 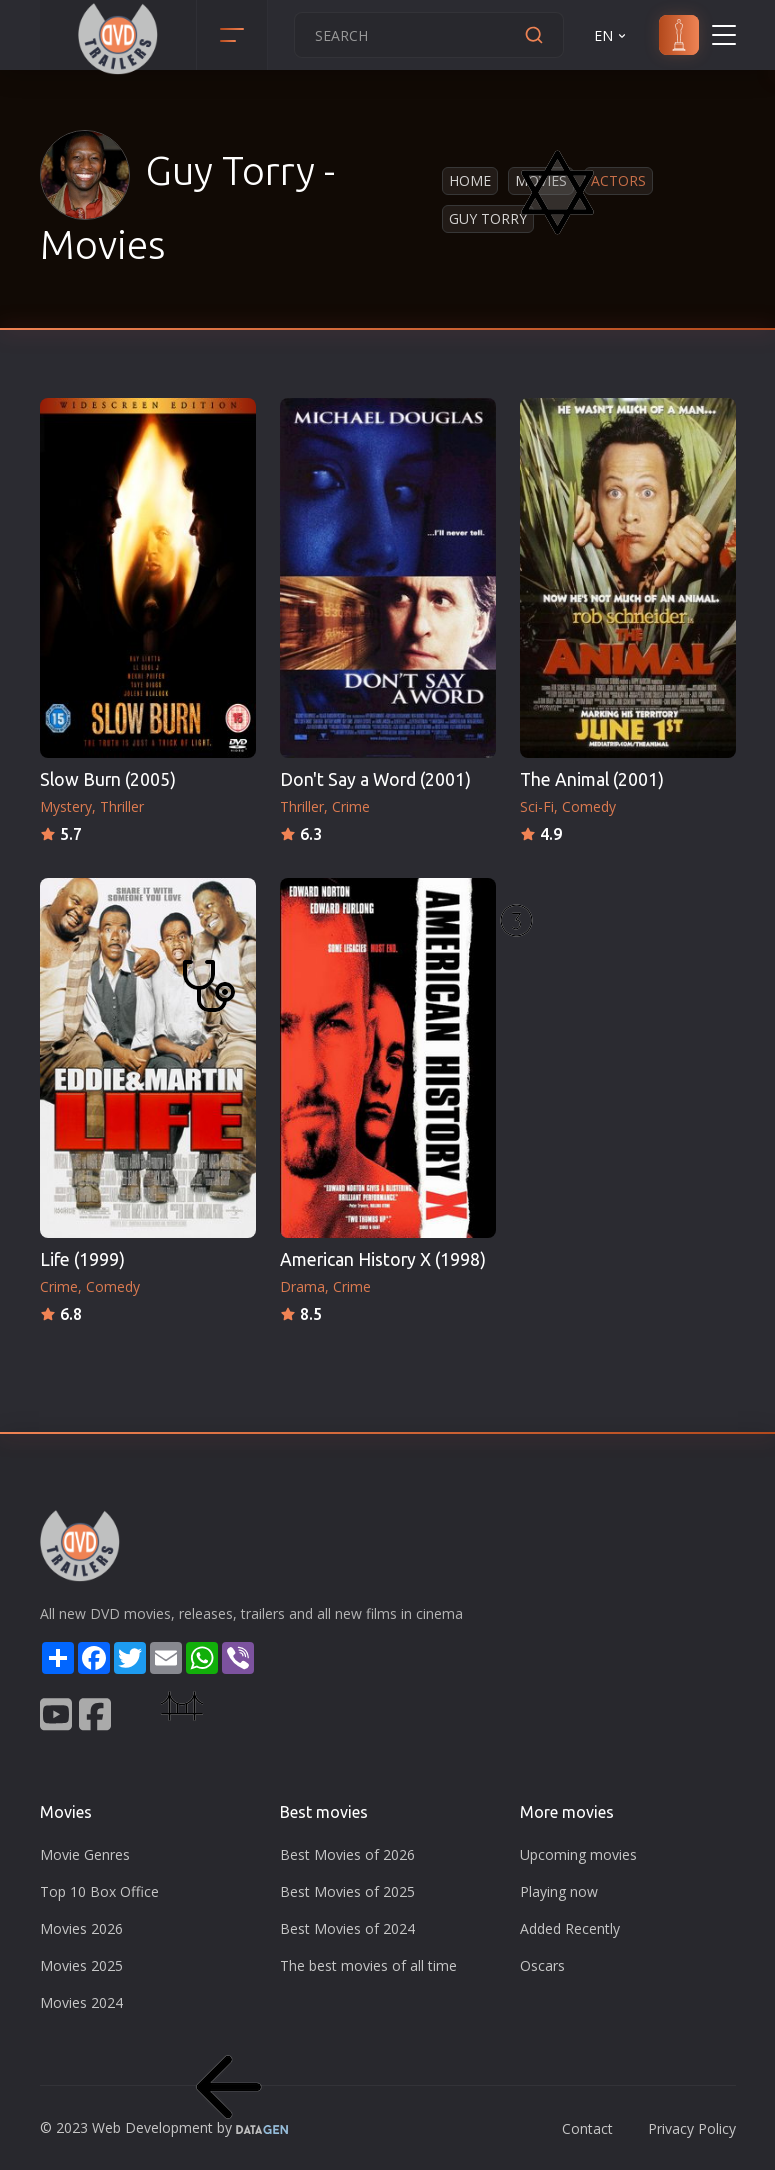 What do you see at coordinates (182, 1706) in the screenshot?
I see `view bridge or crossing information` at bounding box center [182, 1706].